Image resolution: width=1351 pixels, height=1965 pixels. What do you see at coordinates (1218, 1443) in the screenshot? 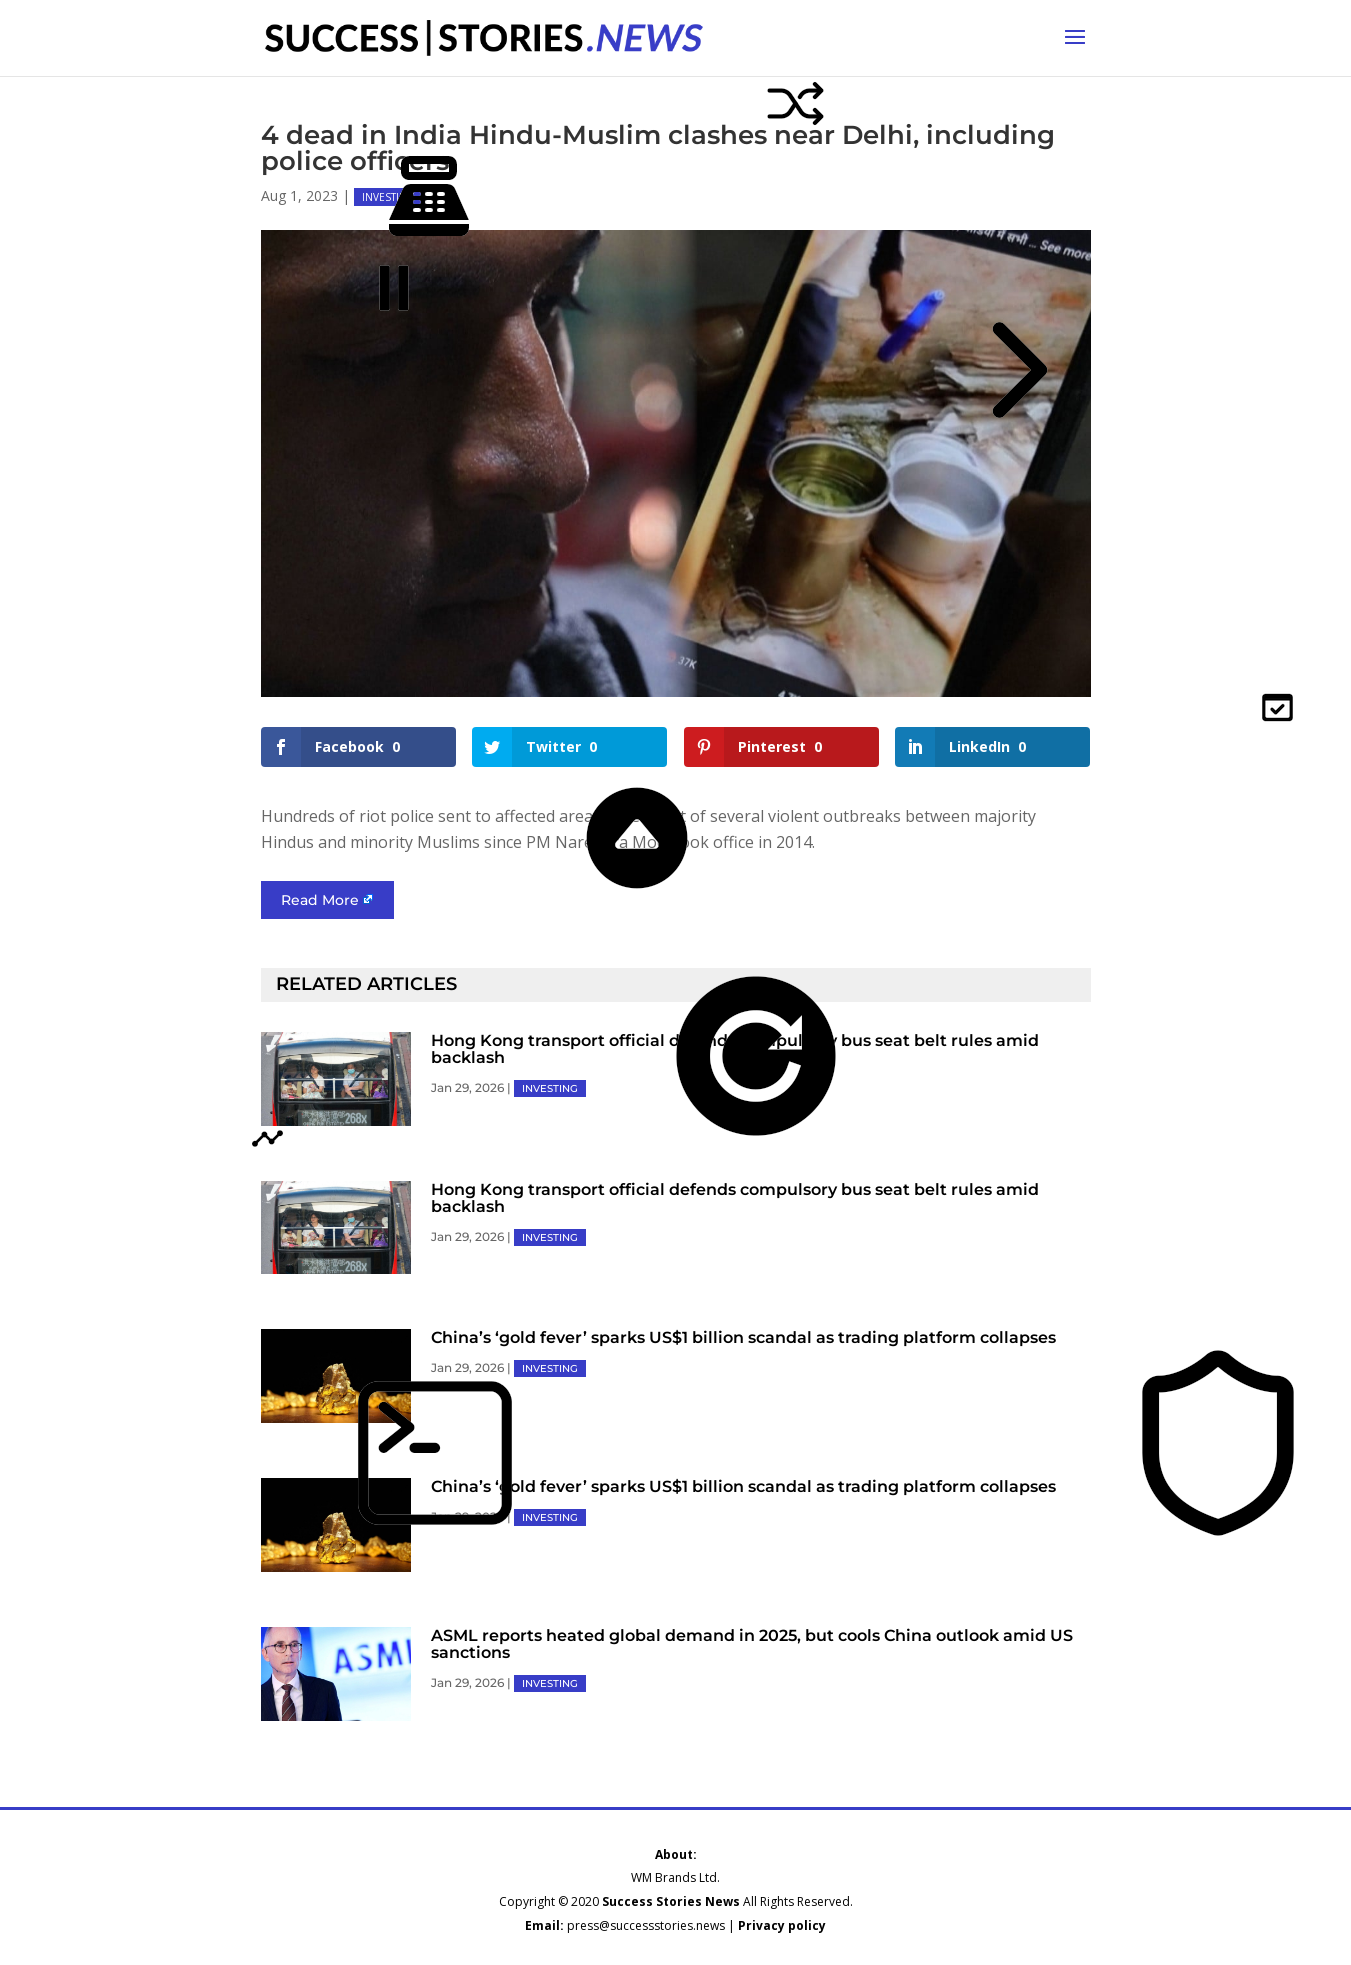
I see `access security settings` at bounding box center [1218, 1443].